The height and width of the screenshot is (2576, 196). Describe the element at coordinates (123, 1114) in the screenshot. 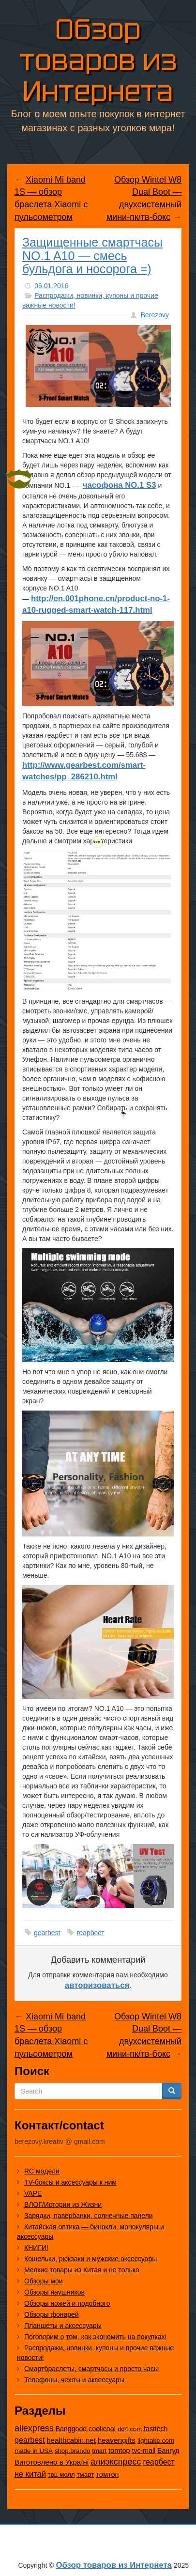

I see `Silver Airways airline logo` at that location.